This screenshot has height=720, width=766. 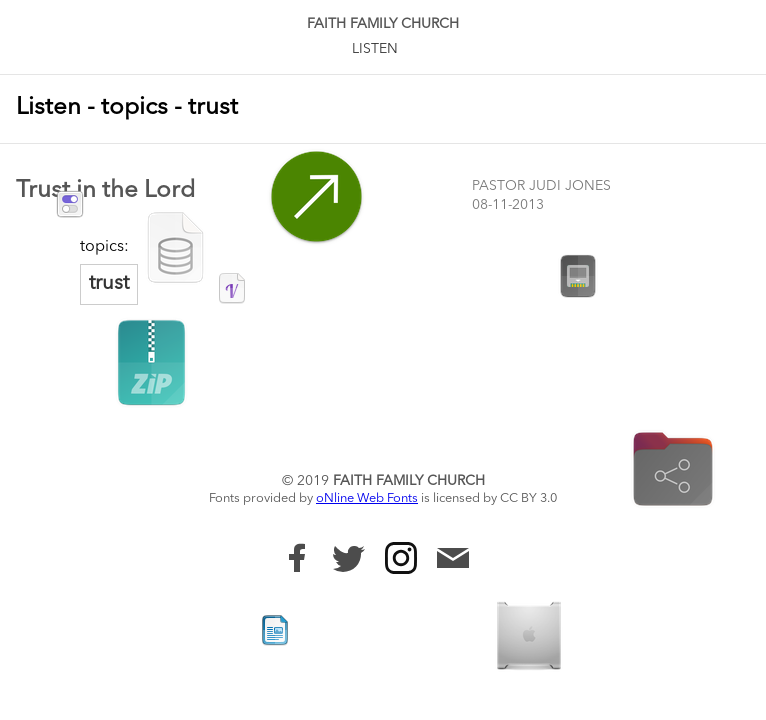 What do you see at coordinates (529, 636) in the screenshot?
I see `indicates mac pro desktop computer in system settings` at bounding box center [529, 636].